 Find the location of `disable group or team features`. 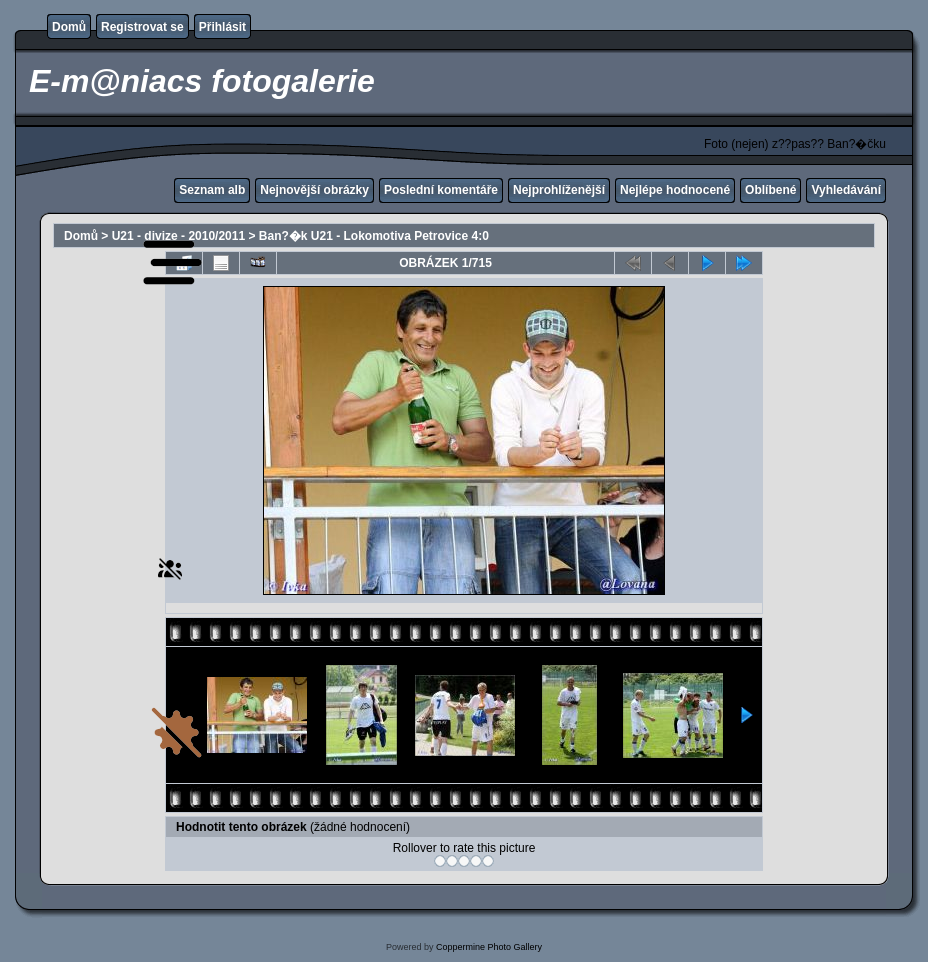

disable group or team features is located at coordinates (170, 569).